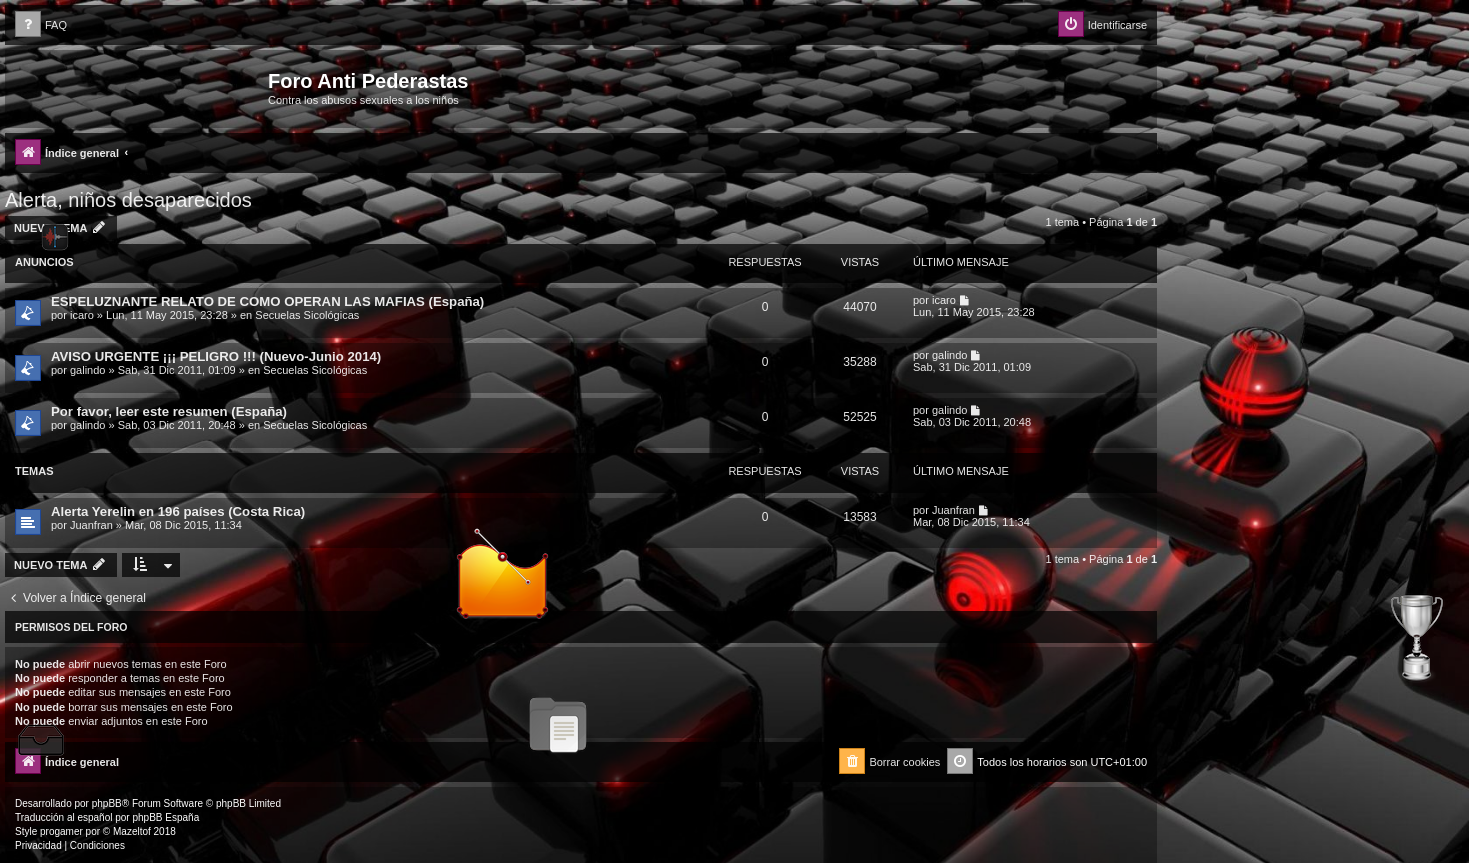  I want to click on indicates second place achievement or silver-tier ranking, so click(1419, 637).